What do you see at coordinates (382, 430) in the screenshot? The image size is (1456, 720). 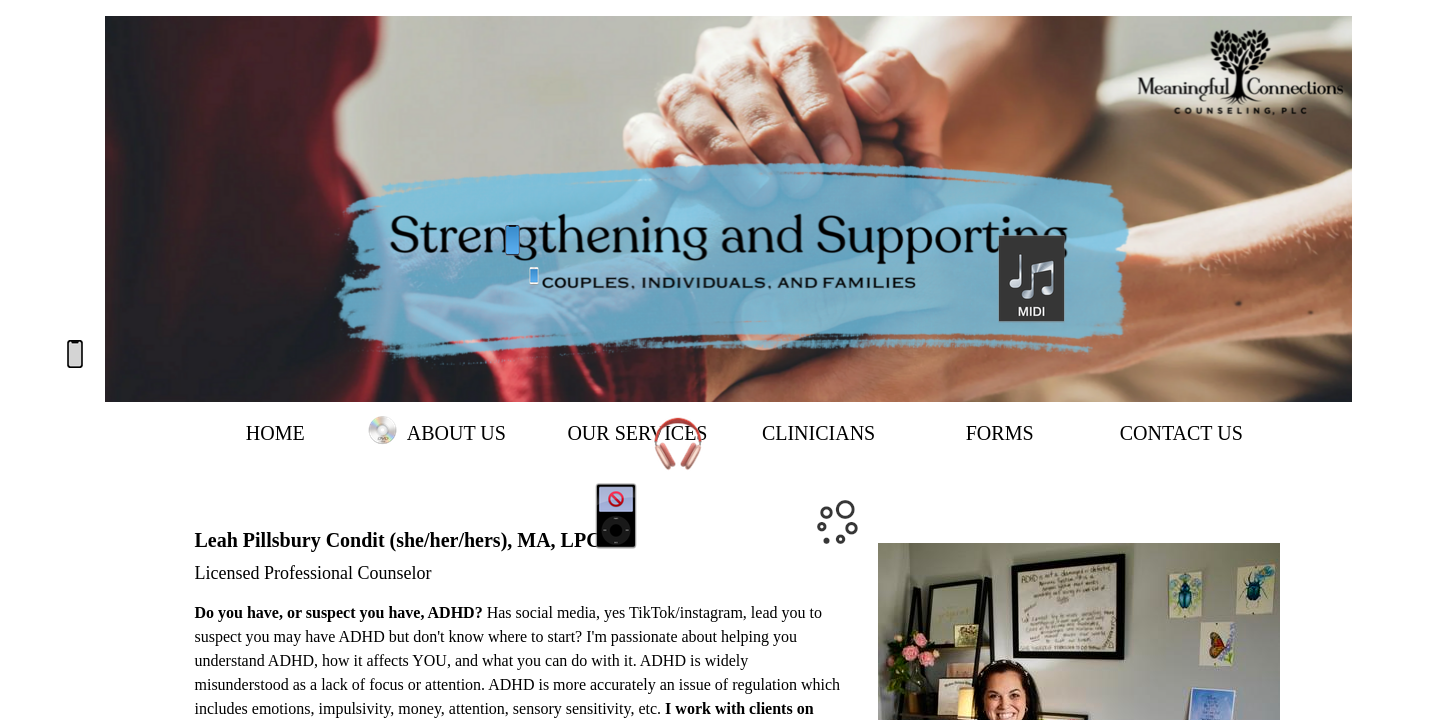 I see `access DVD-RW drive or disc contents` at bounding box center [382, 430].